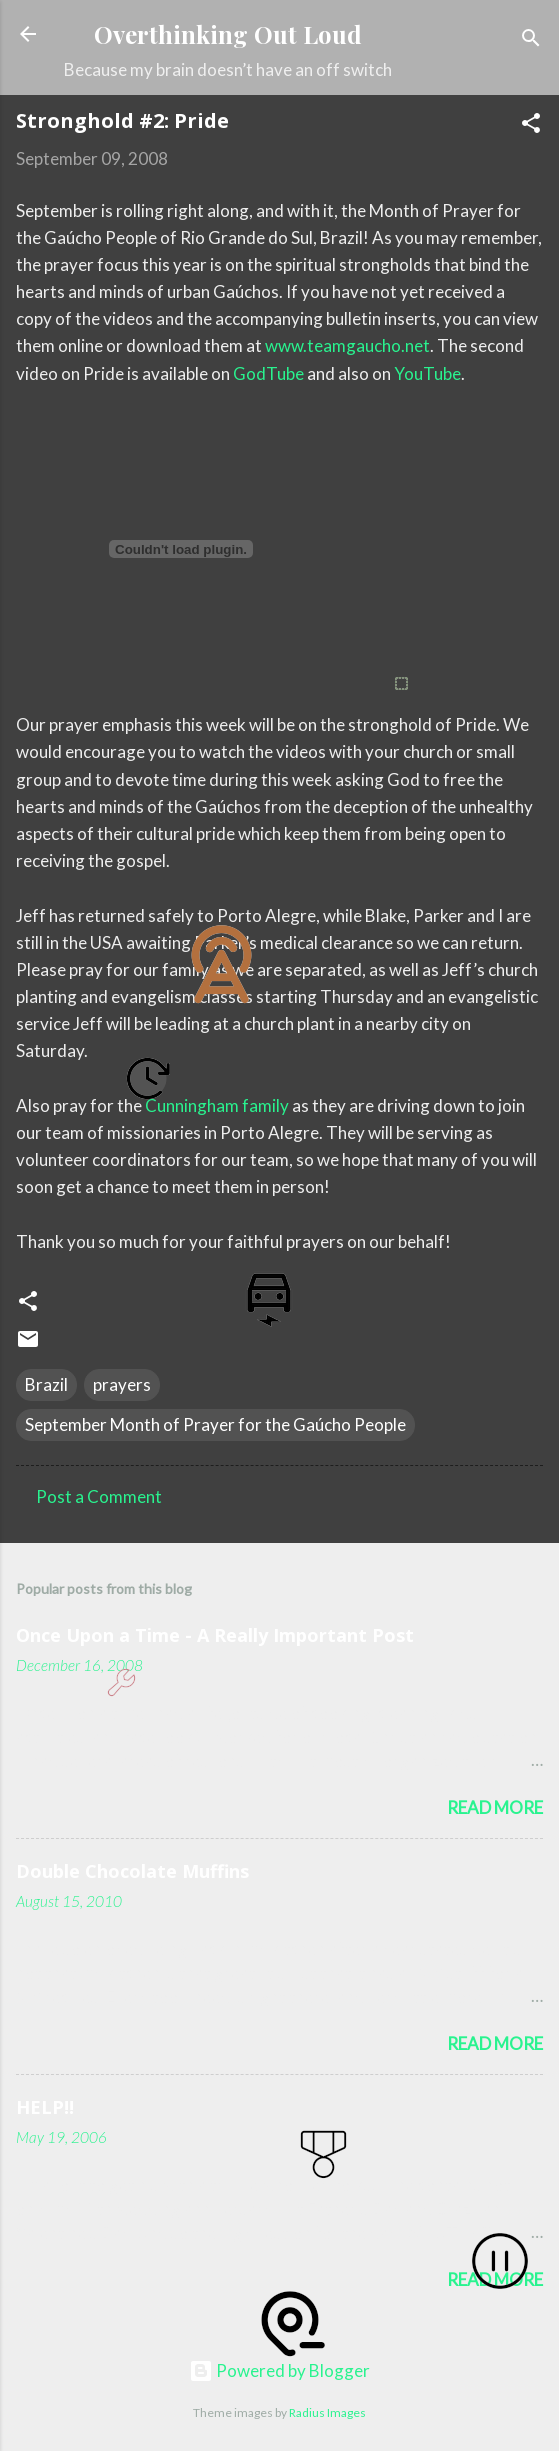  I want to click on remove a location pin from the map, so click(290, 2323).